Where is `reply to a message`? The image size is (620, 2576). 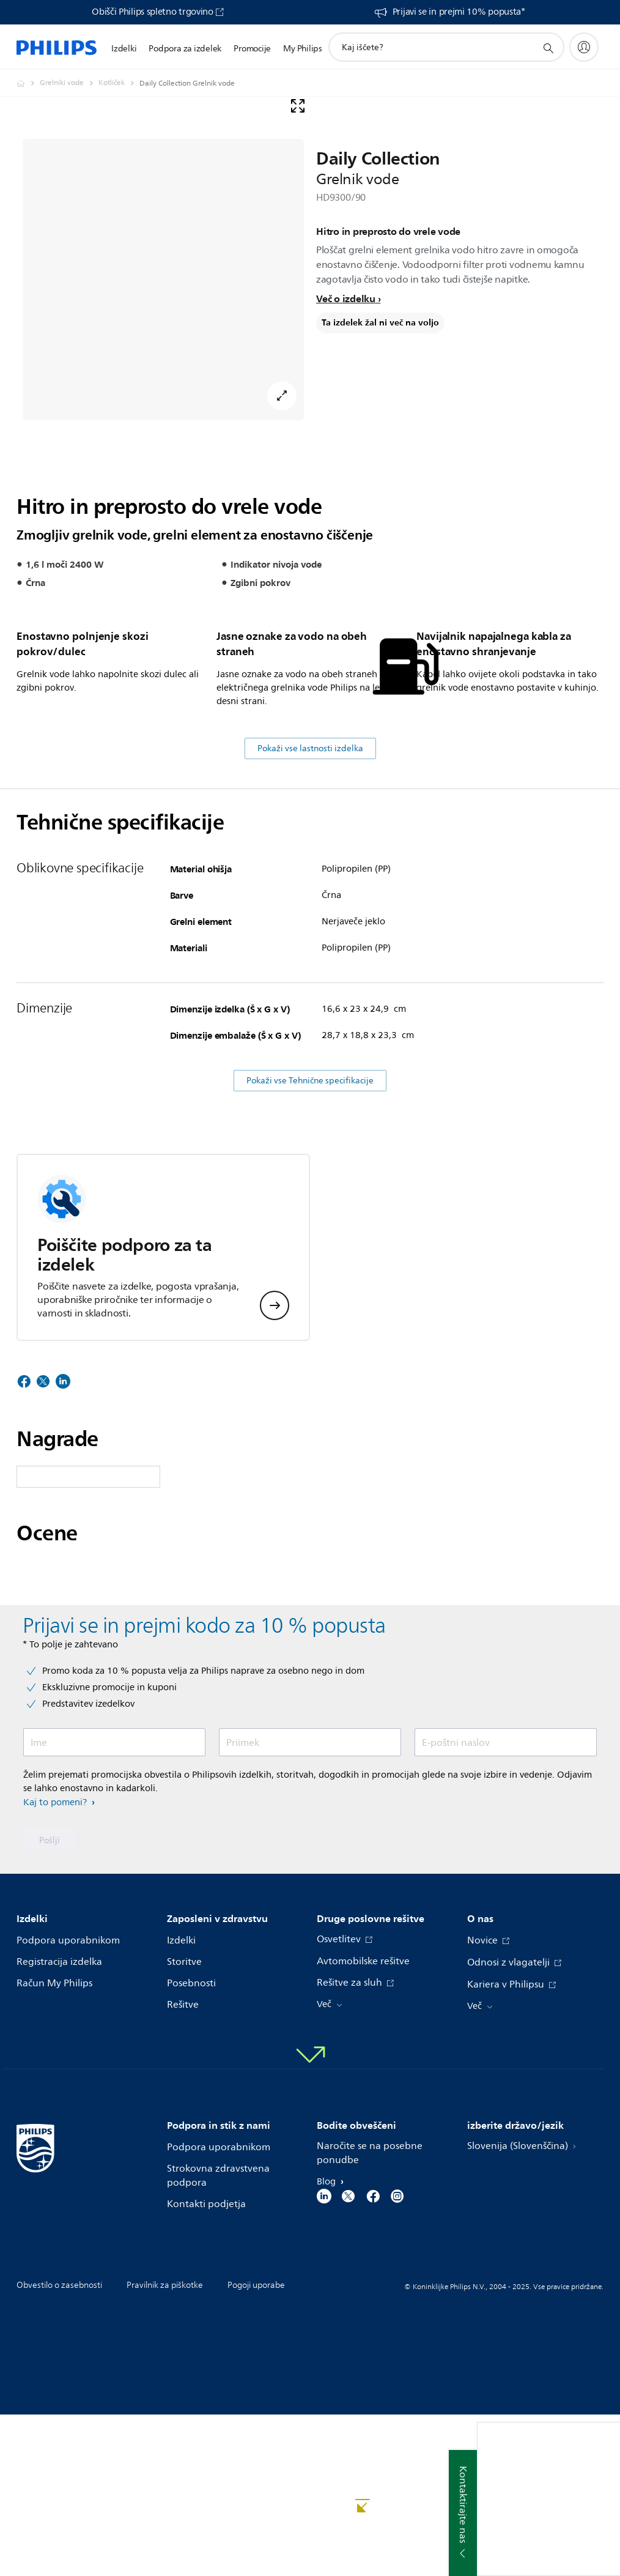
reply to a message is located at coordinates (311, 2054).